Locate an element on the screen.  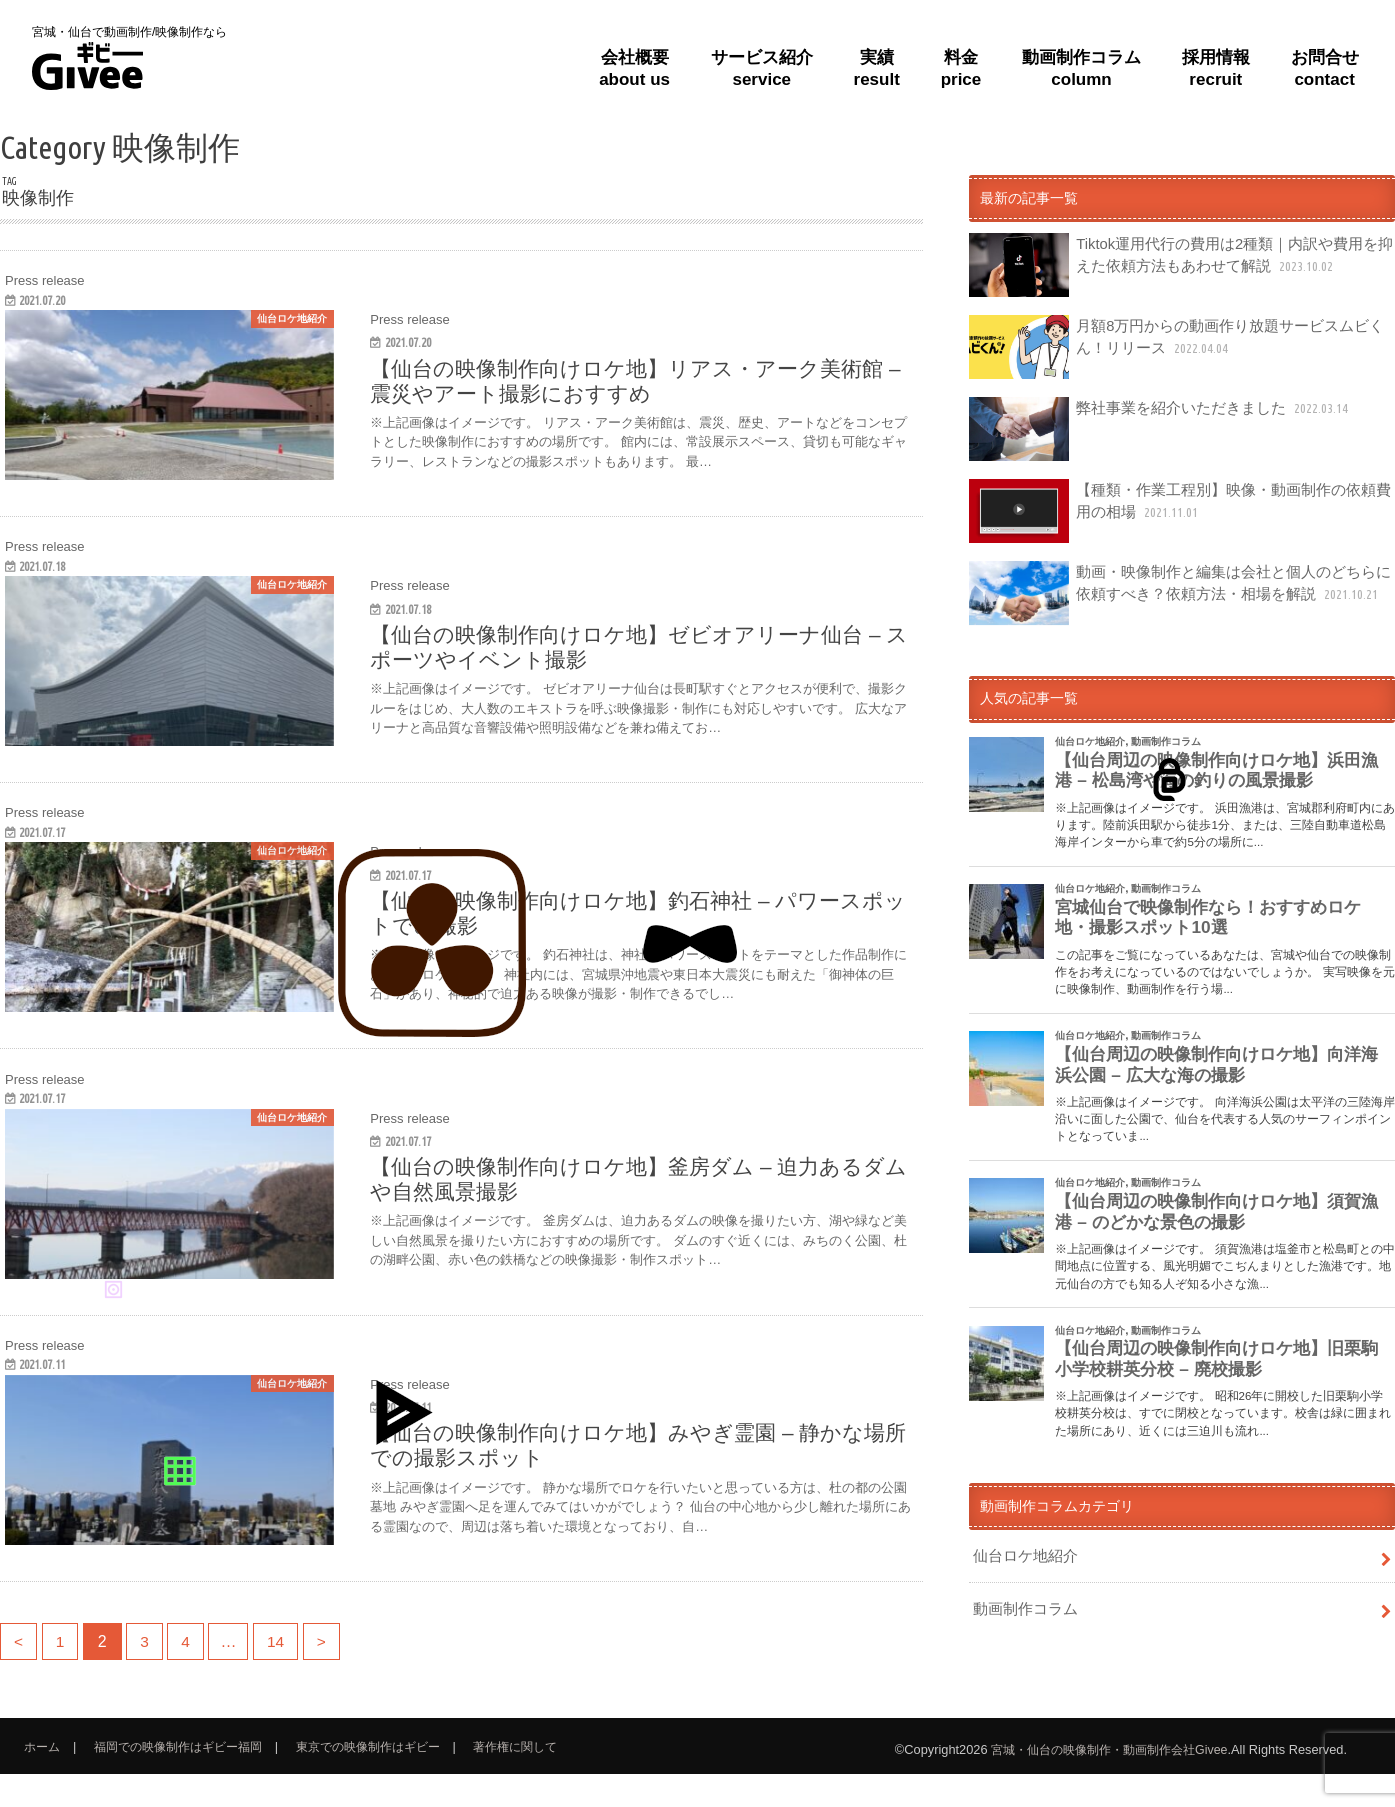
open addy.io email alias service is located at coordinates (1169, 779).